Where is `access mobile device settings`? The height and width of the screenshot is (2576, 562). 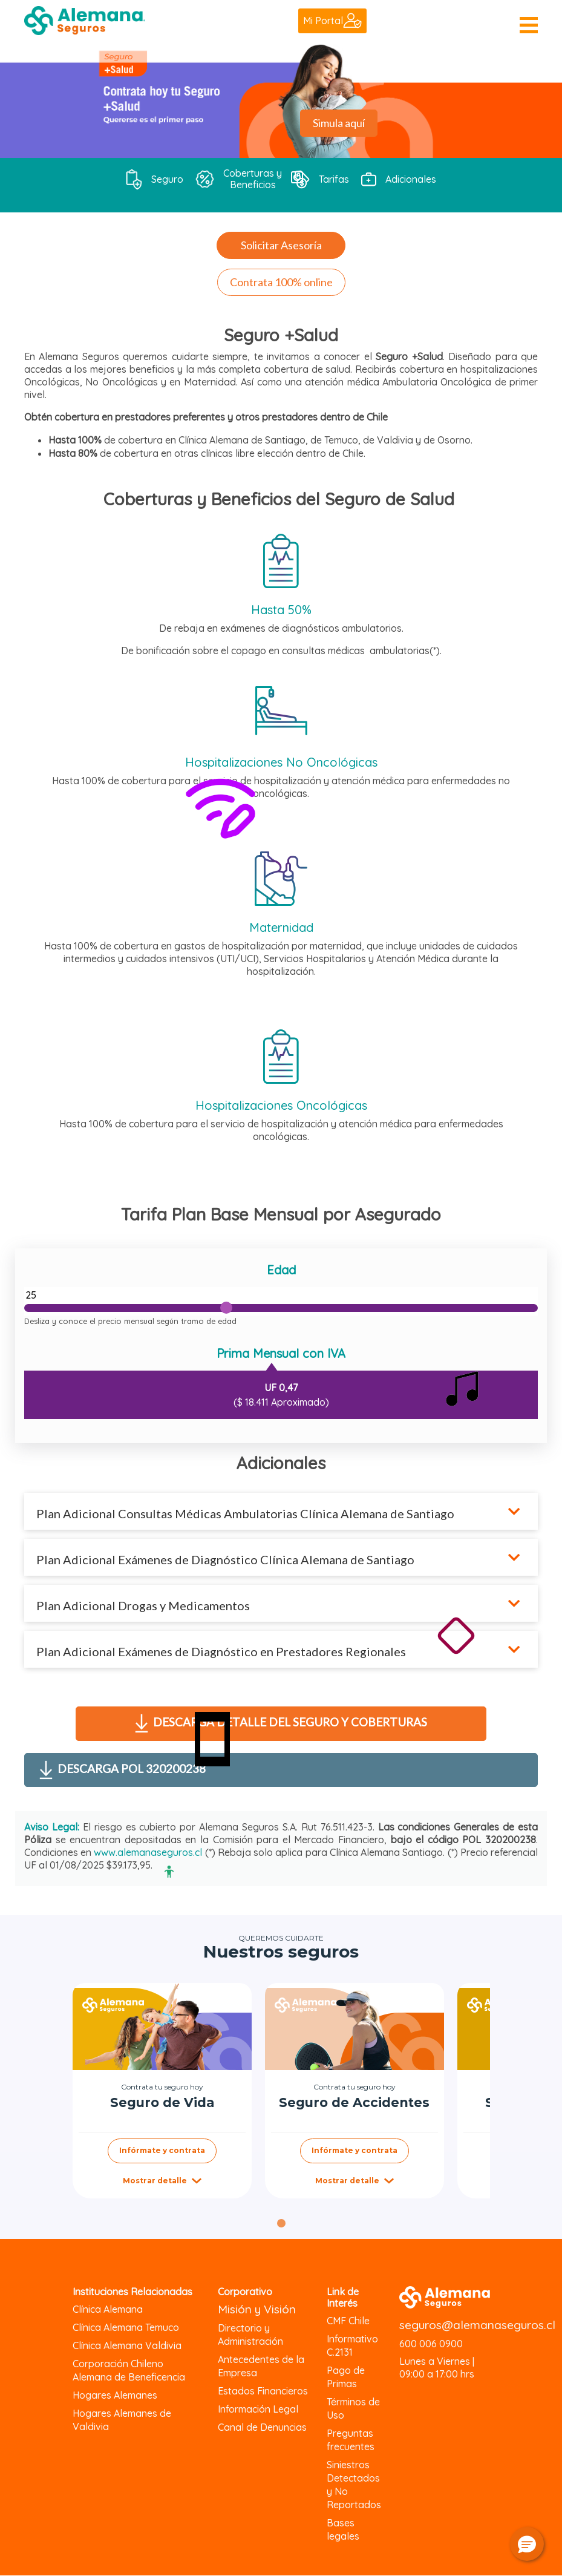 access mobile device settings is located at coordinates (212, 1739).